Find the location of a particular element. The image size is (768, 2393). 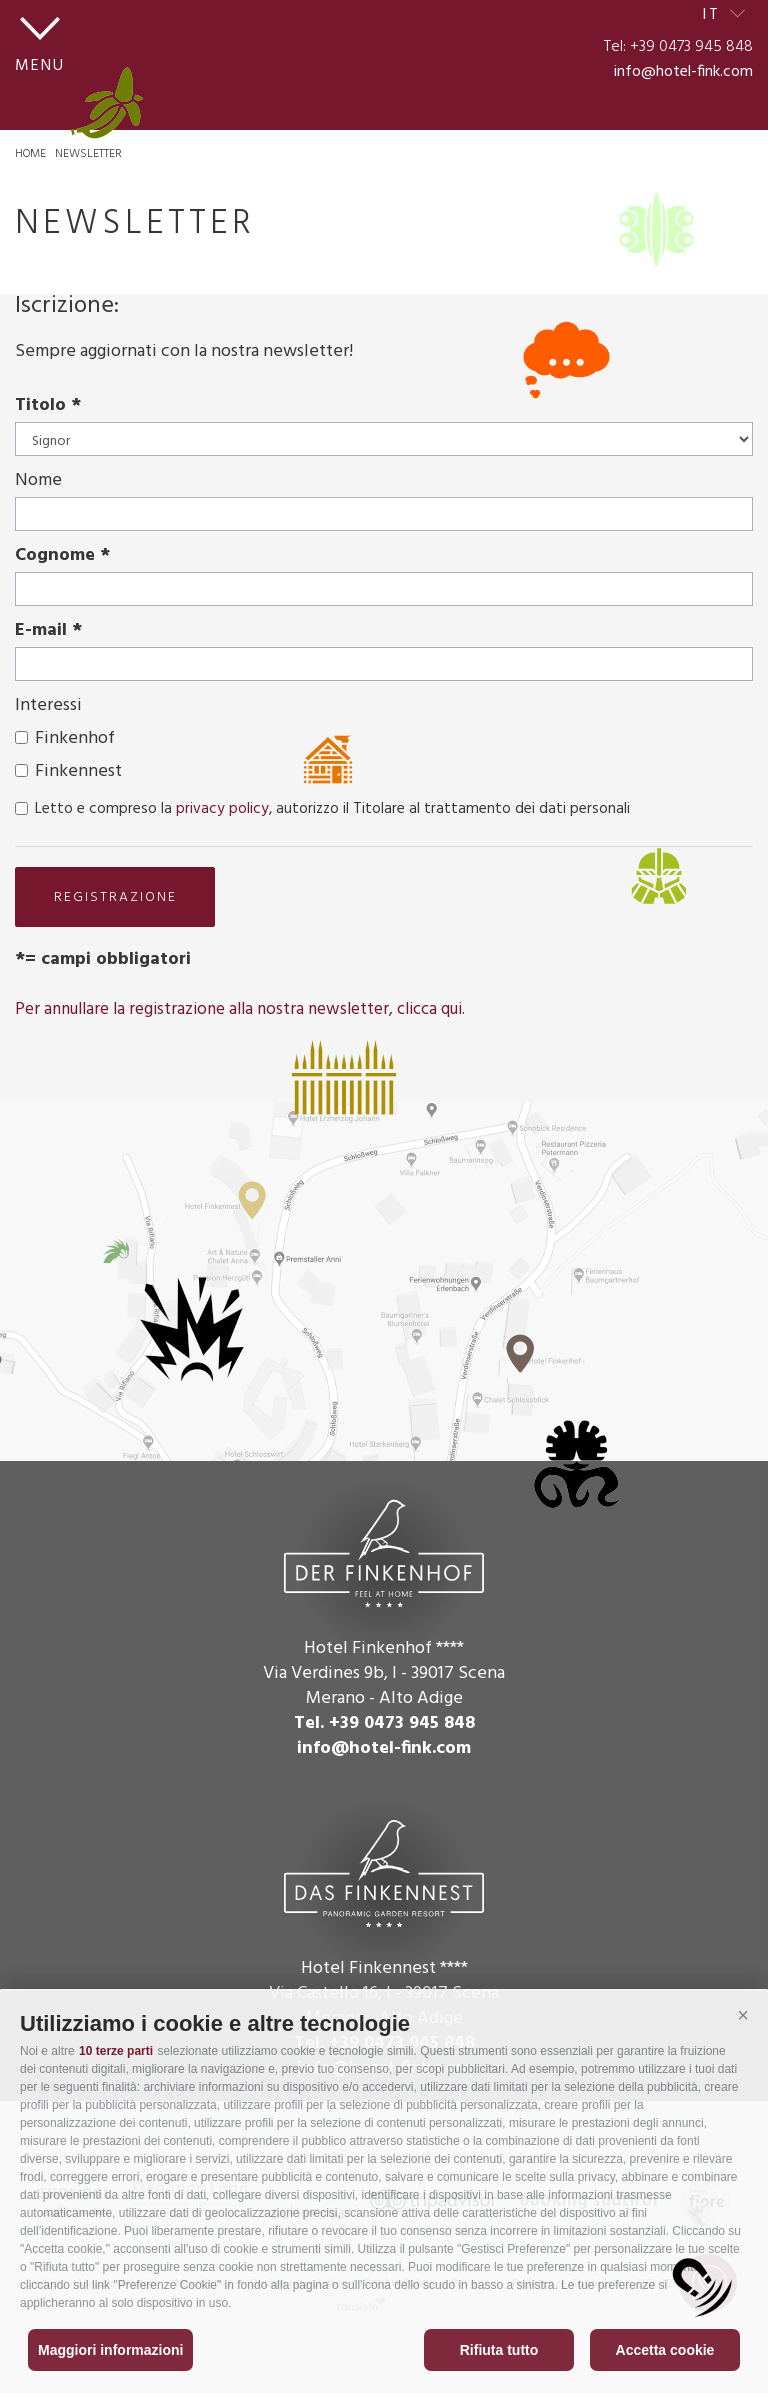

indicates mind control or psychic abilities is located at coordinates (576, 1464).